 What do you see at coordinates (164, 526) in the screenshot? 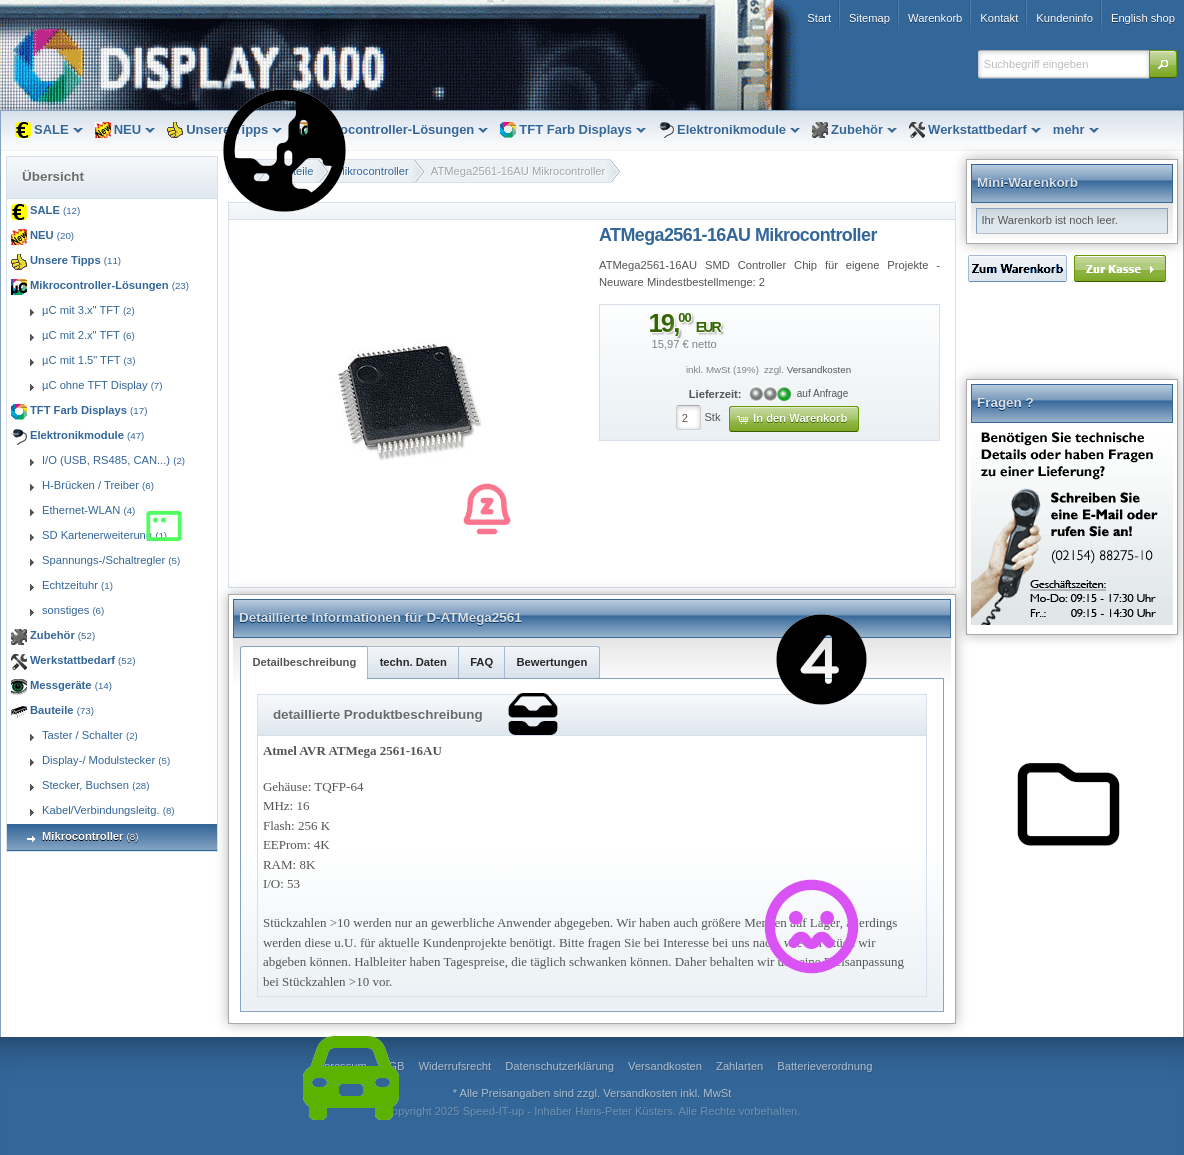
I see `open application window` at bounding box center [164, 526].